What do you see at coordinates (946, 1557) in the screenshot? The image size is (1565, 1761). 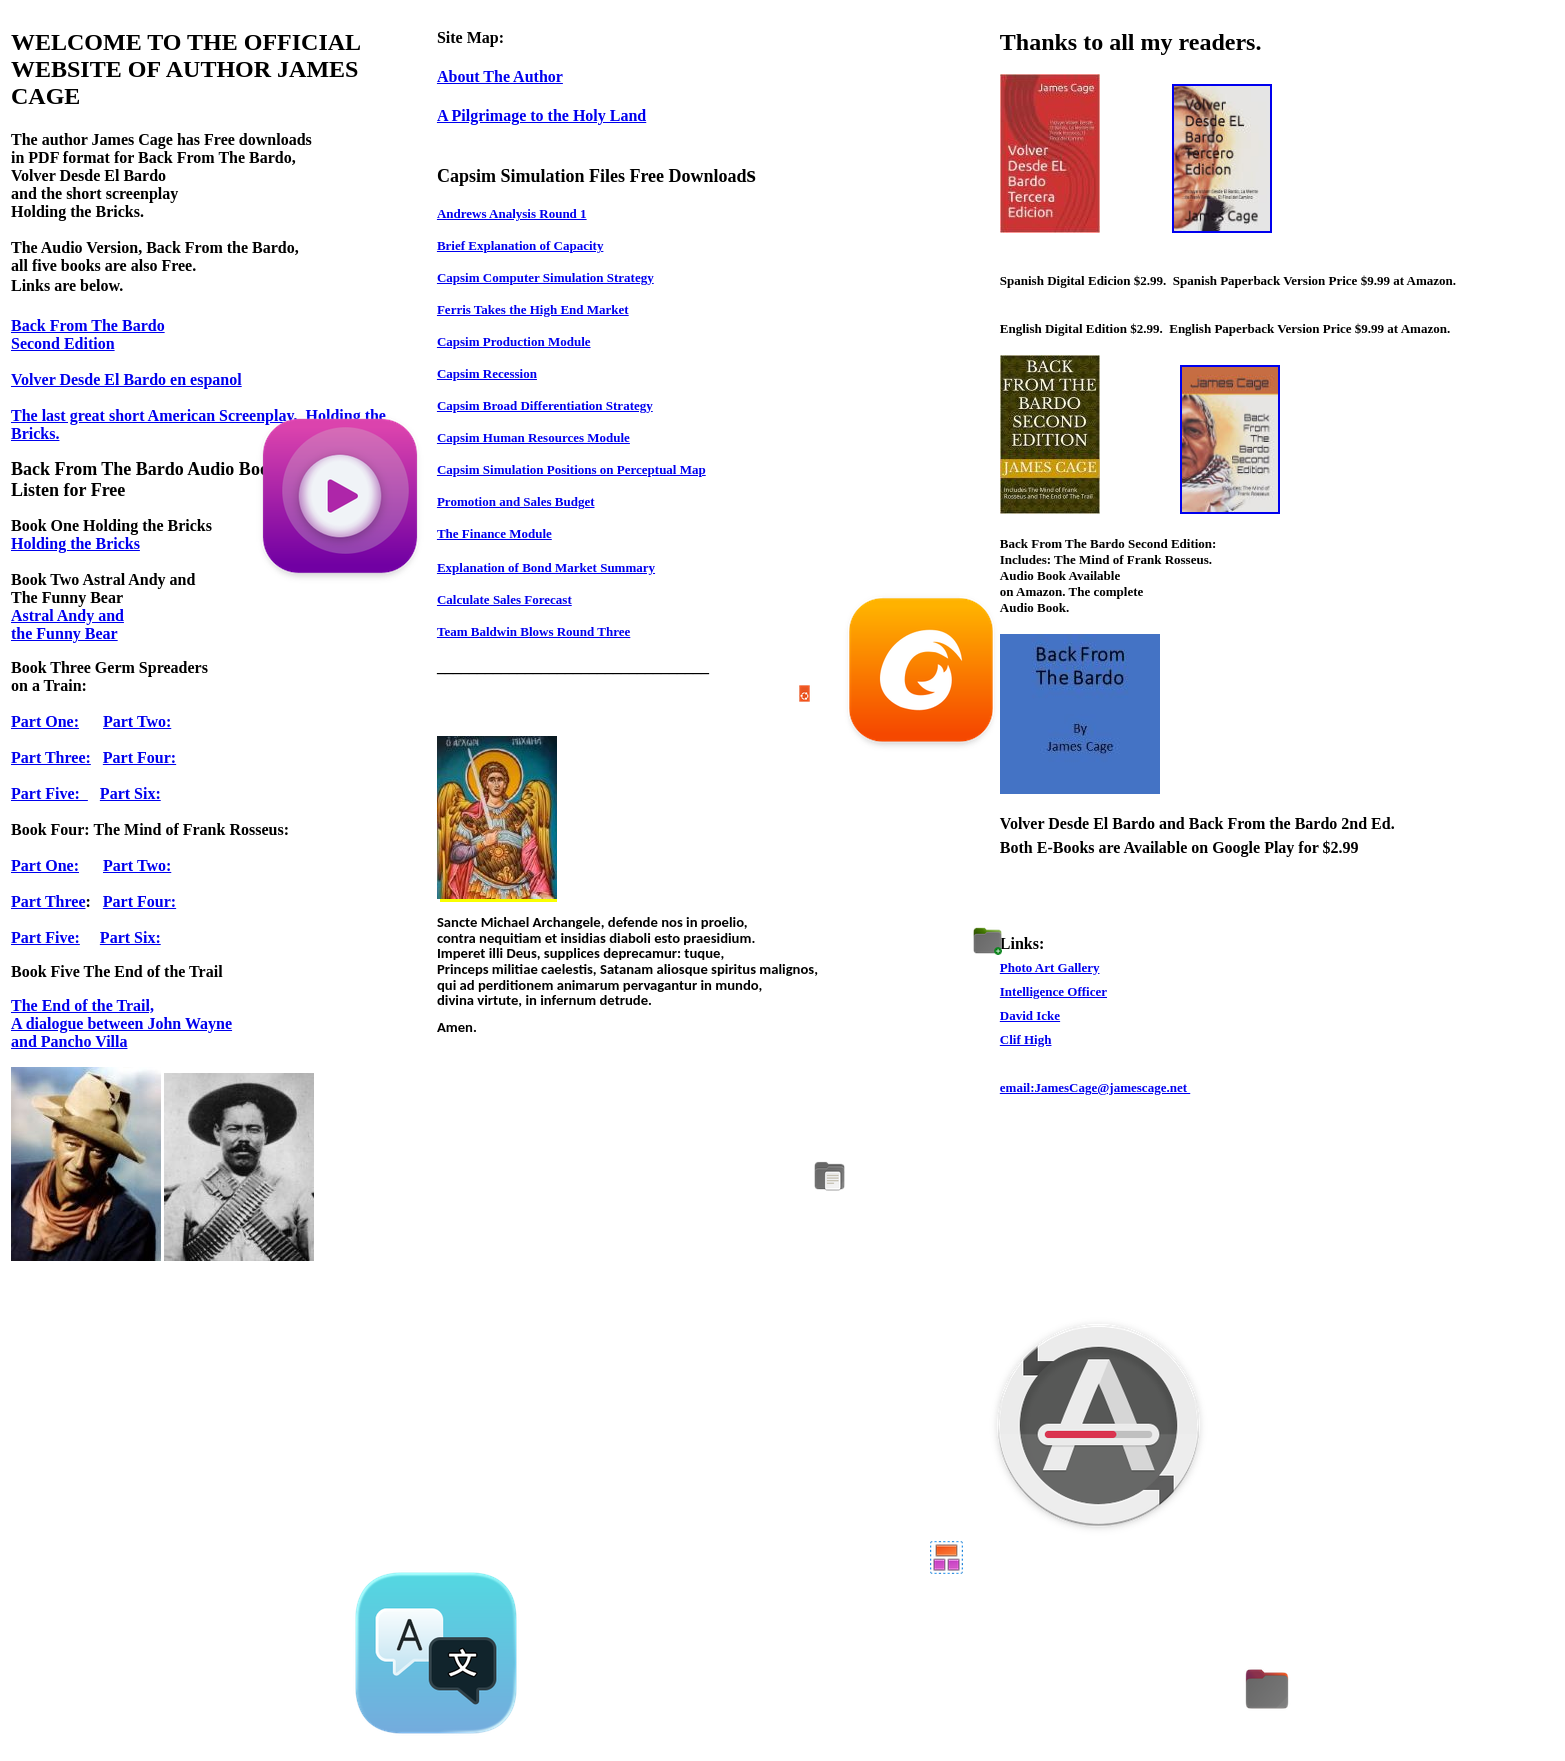 I see `select all items in the current view` at bounding box center [946, 1557].